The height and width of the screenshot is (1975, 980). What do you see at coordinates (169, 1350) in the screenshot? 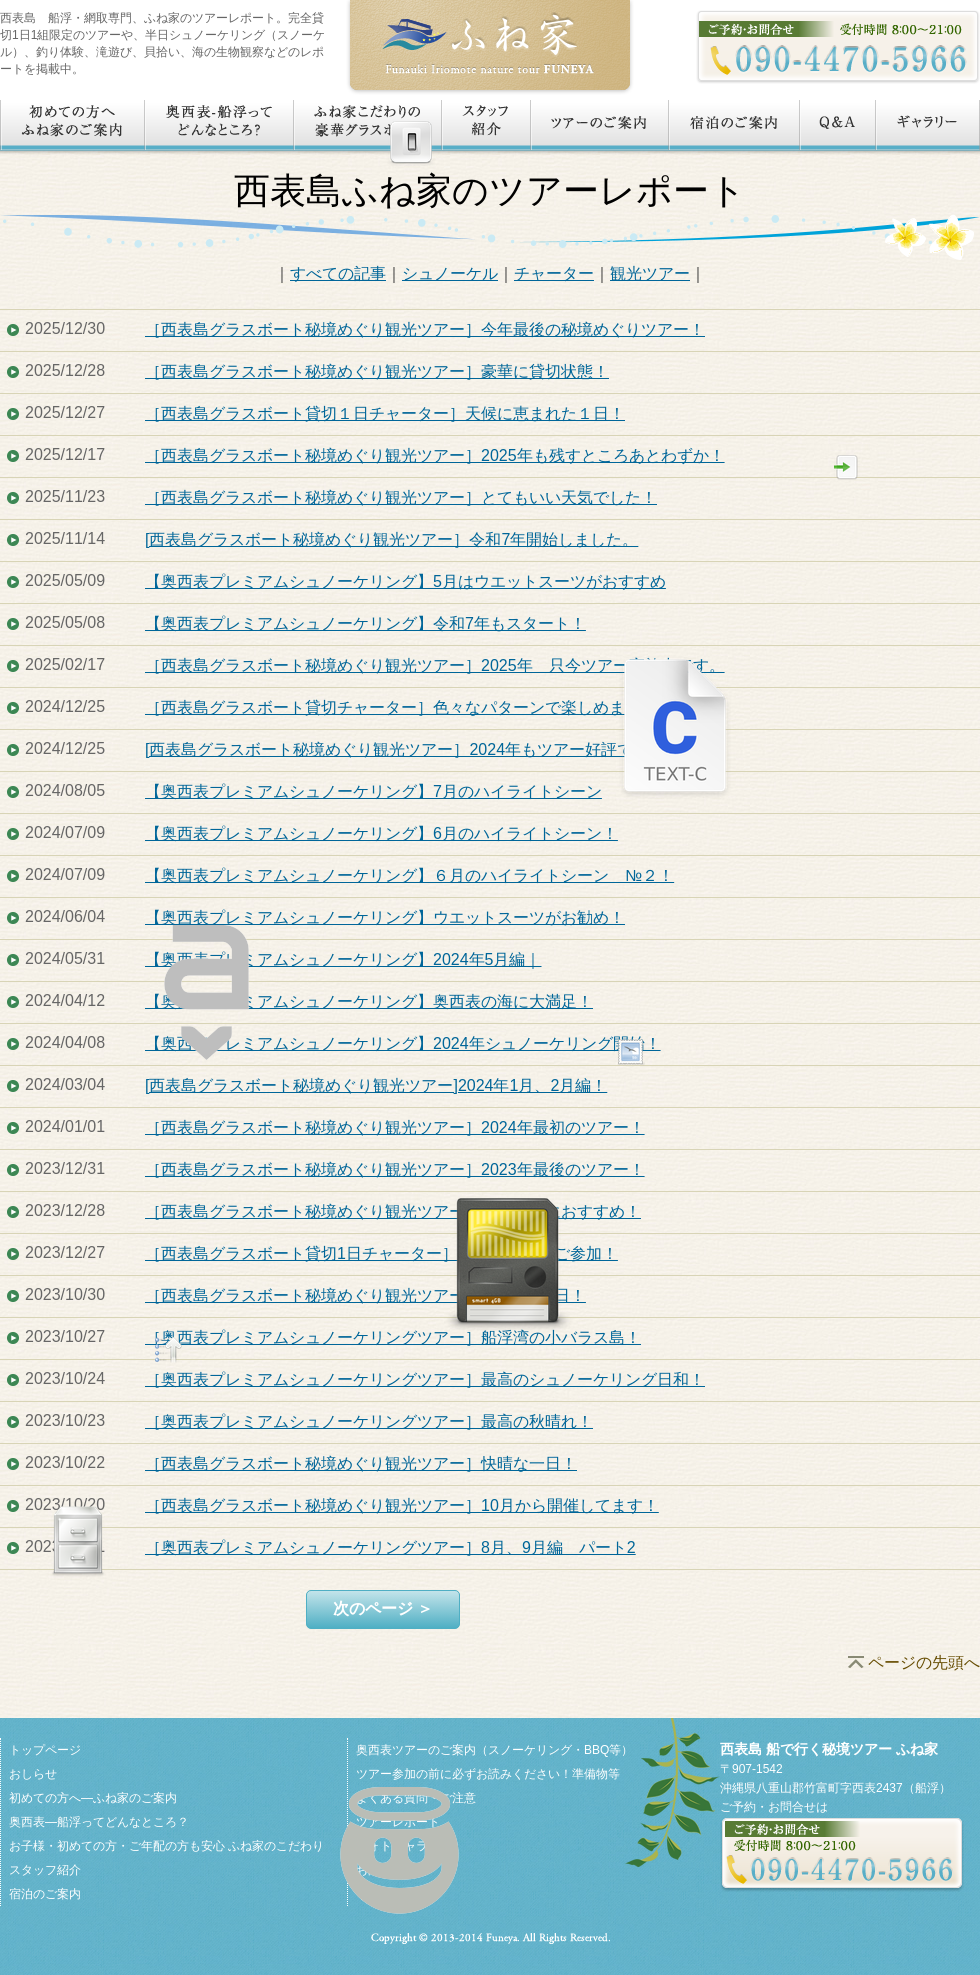
I see `sort items in descending order` at bounding box center [169, 1350].